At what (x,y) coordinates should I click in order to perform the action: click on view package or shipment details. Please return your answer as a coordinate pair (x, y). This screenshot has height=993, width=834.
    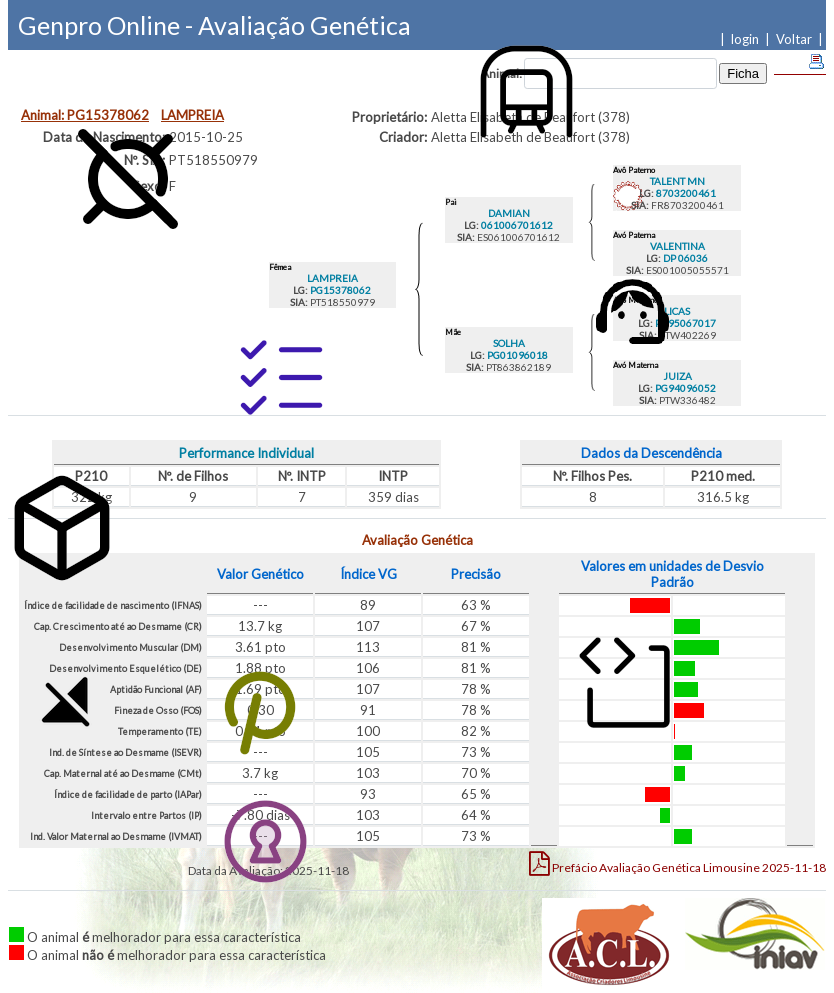
    Looking at the image, I should click on (62, 528).